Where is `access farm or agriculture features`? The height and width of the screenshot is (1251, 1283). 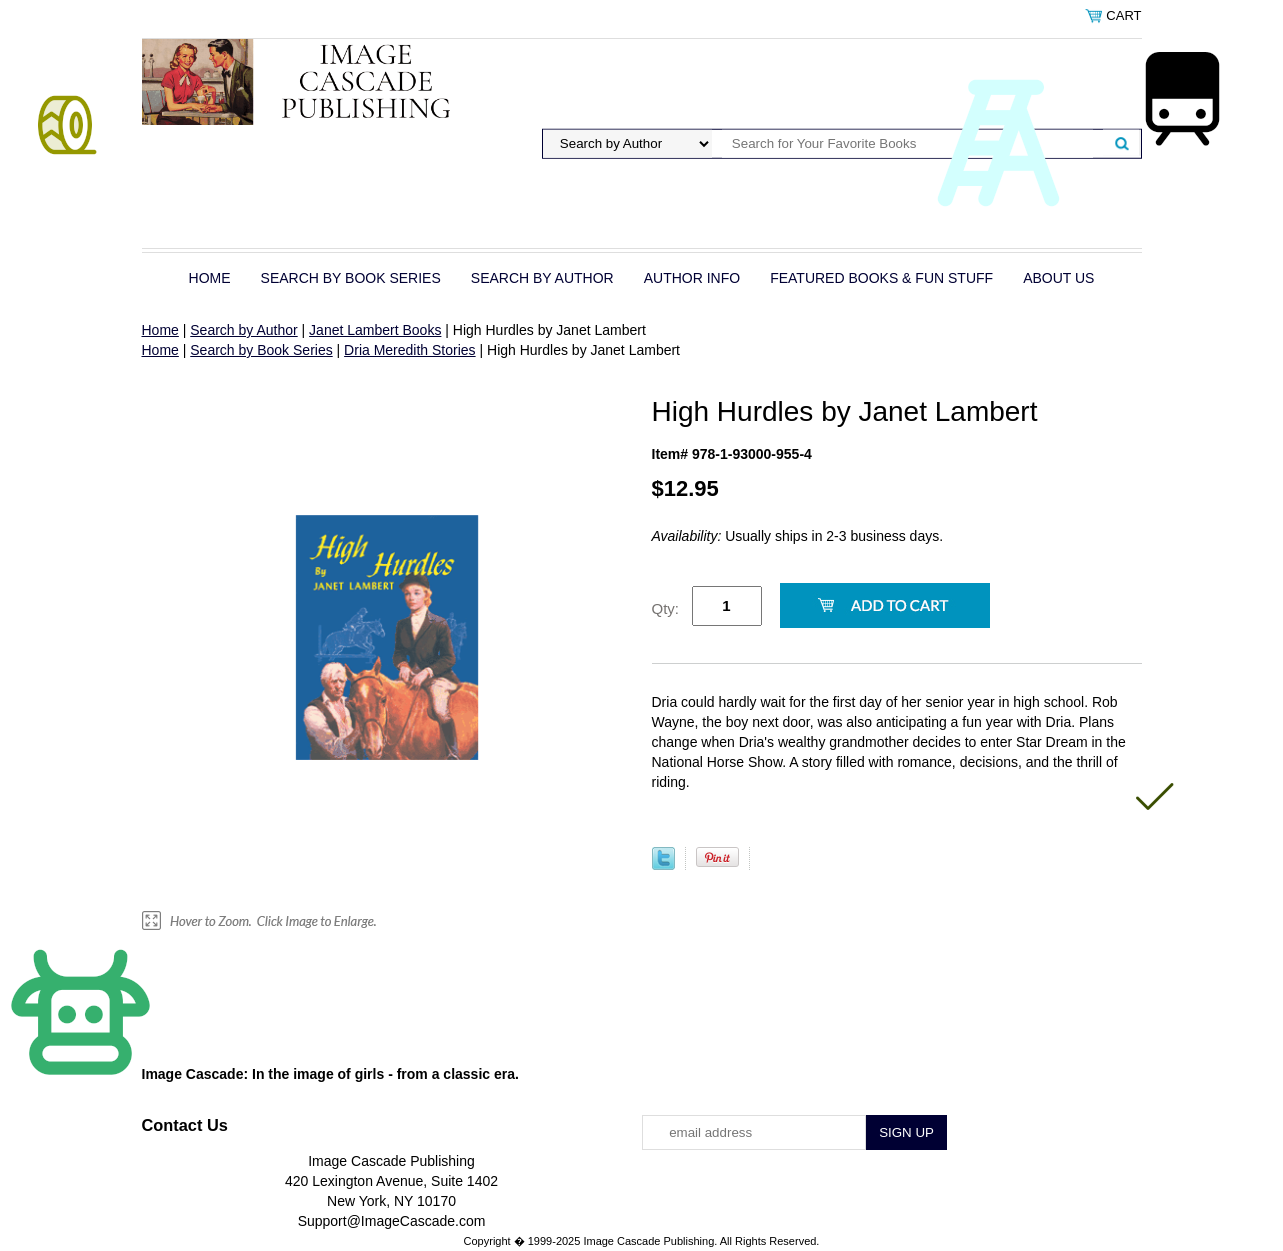
access farm or agriculture features is located at coordinates (80, 1014).